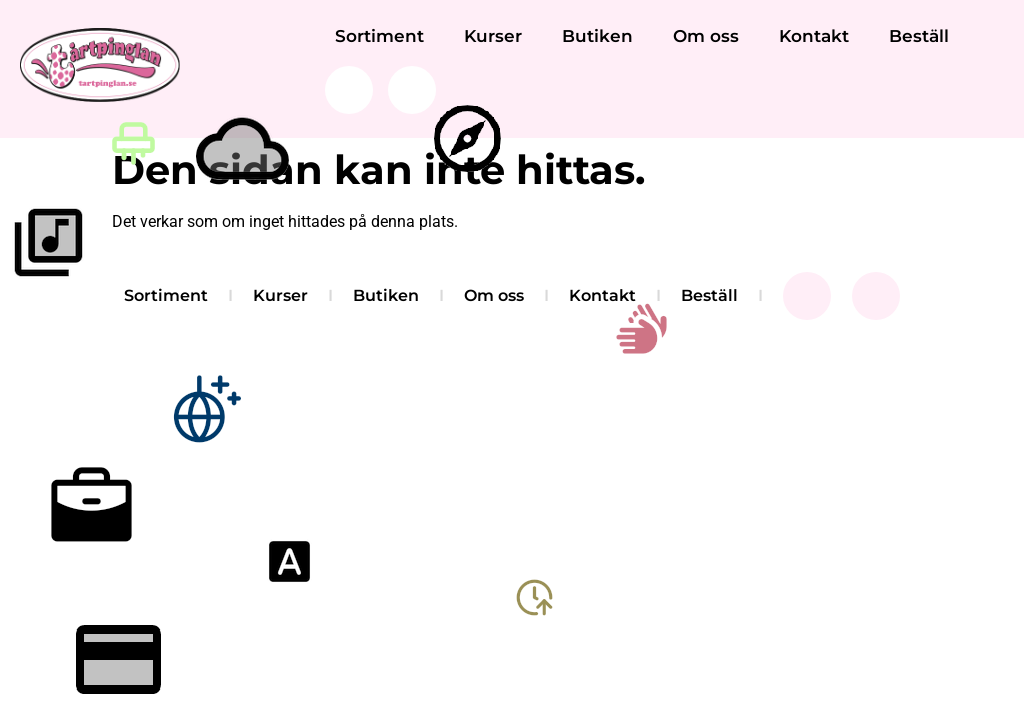  What do you see at coordinates (242, 148) in the screenshot?
I see `cloud storage or sync status` at bounding box center [242, 148].